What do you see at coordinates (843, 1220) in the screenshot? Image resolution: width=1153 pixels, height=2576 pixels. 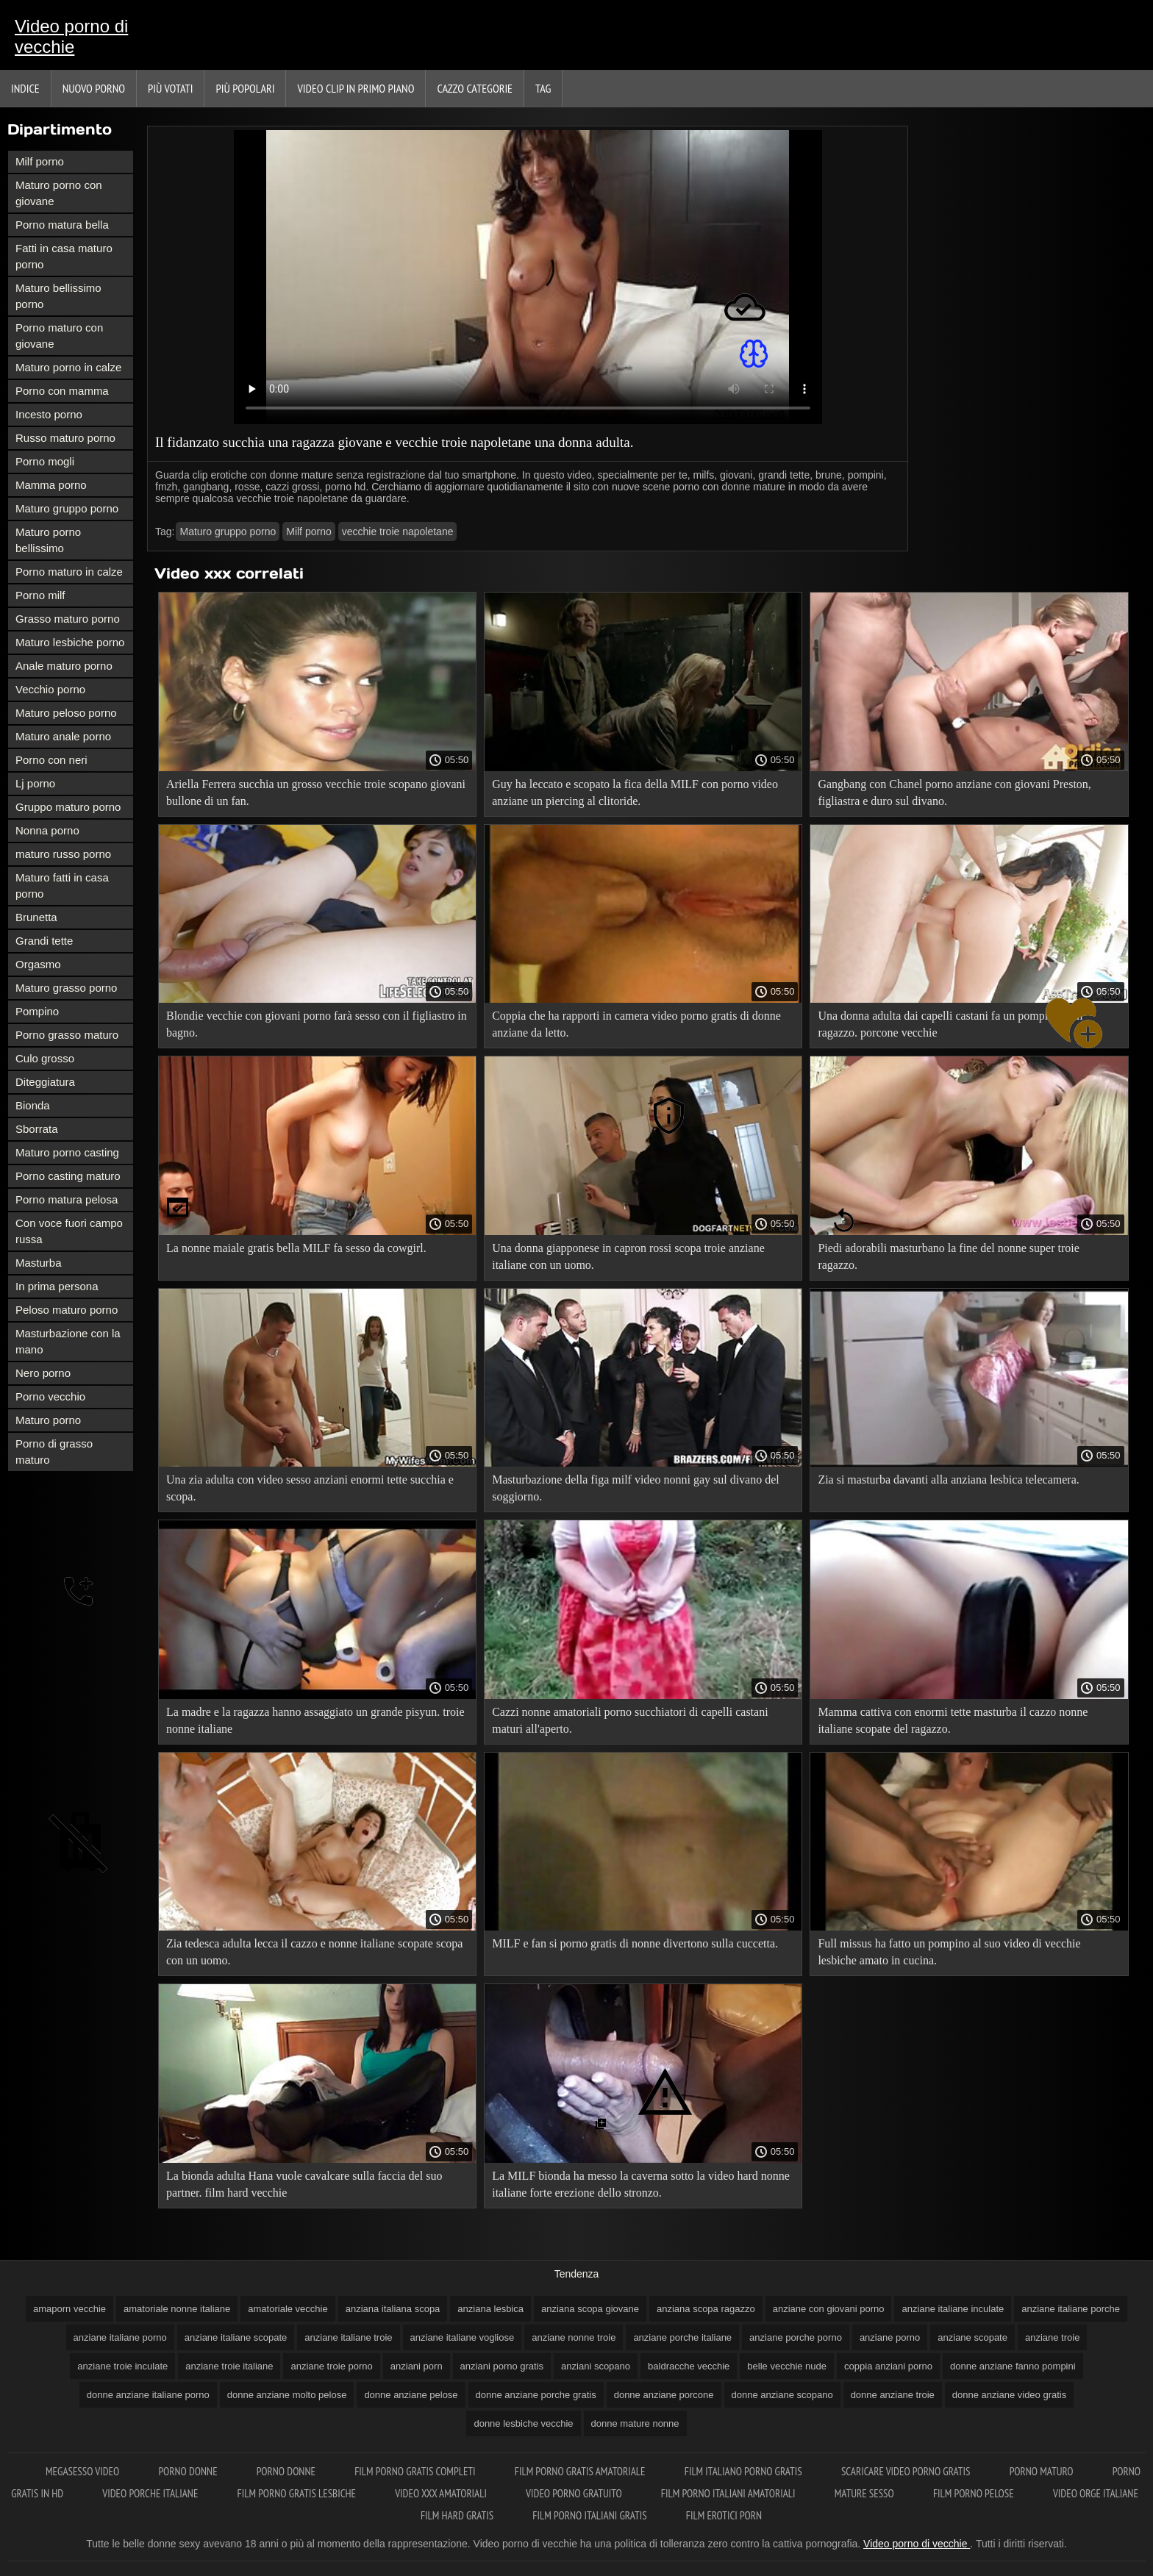 I see `rewind video by 5 seconds` at bounding box center [843, 1220].